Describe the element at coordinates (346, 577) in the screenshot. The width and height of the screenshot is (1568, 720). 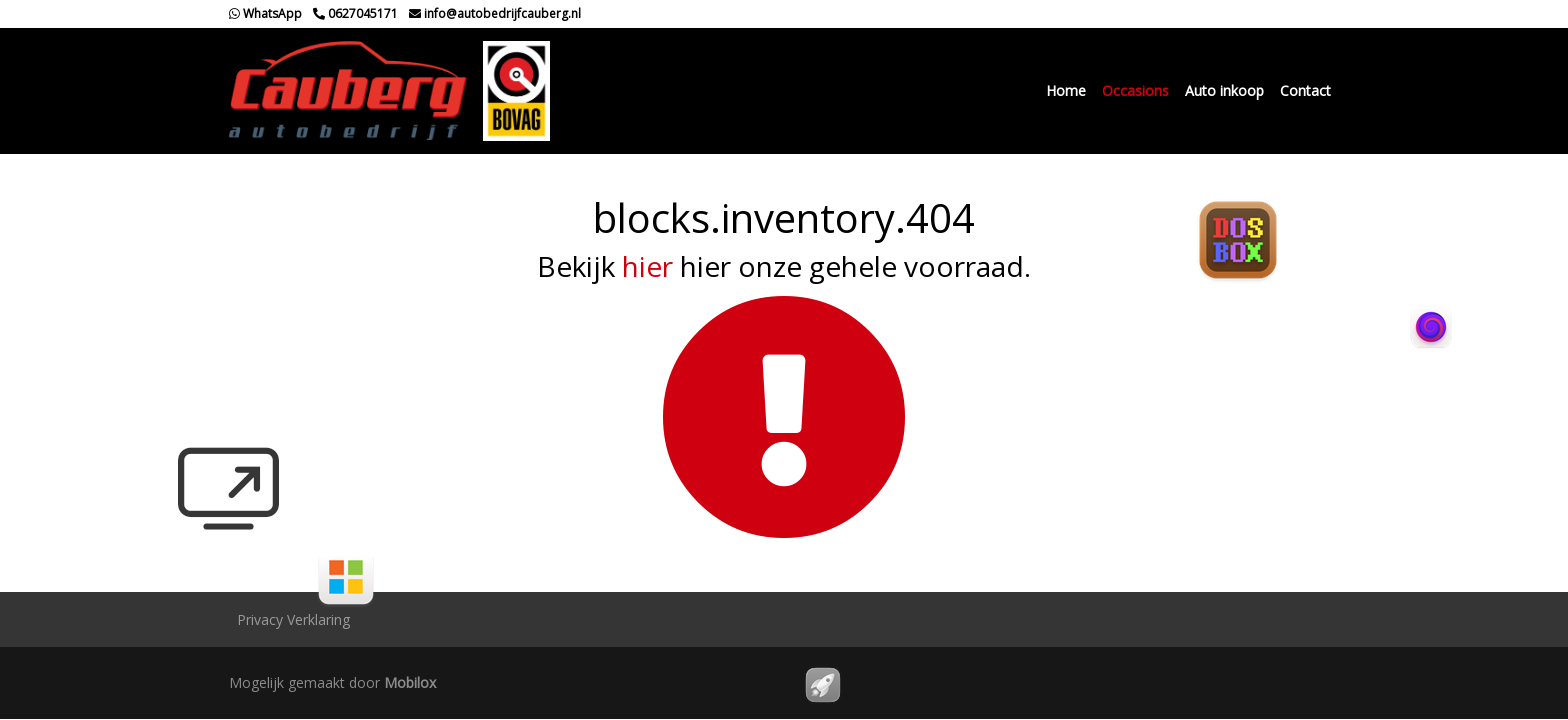
I see `open the MSN app` at that location.